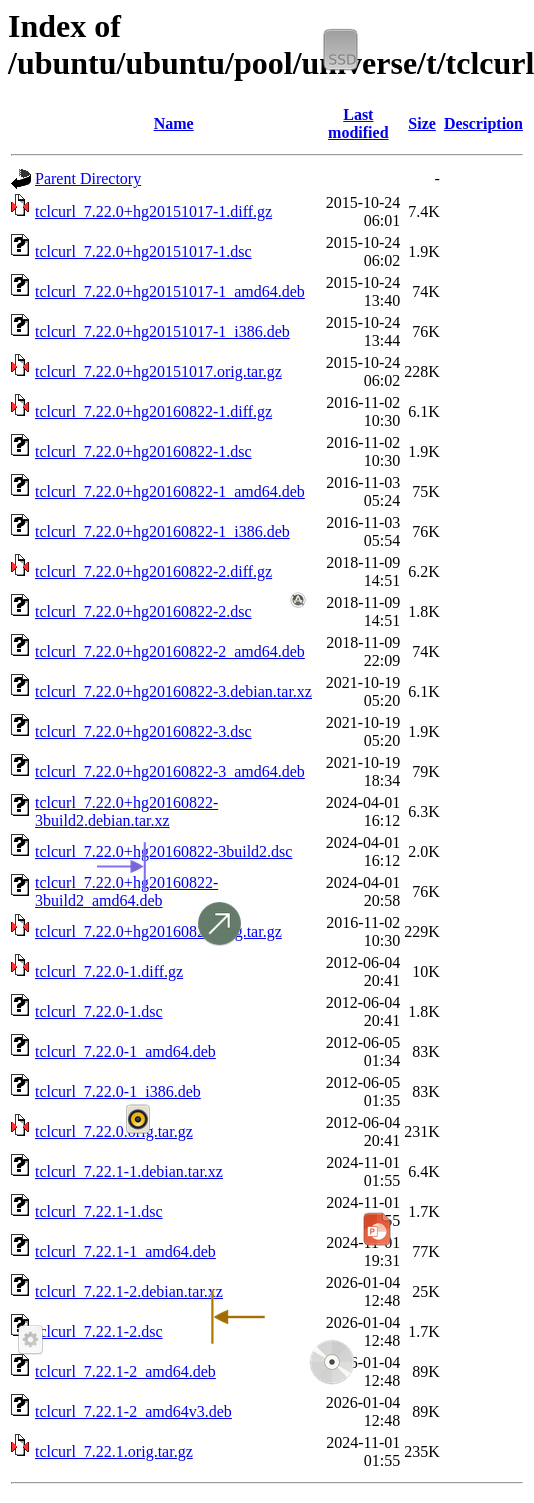 The image size is (534, 1503). I want to click on go to the first item in a list or sequence, so click(238, 1317).